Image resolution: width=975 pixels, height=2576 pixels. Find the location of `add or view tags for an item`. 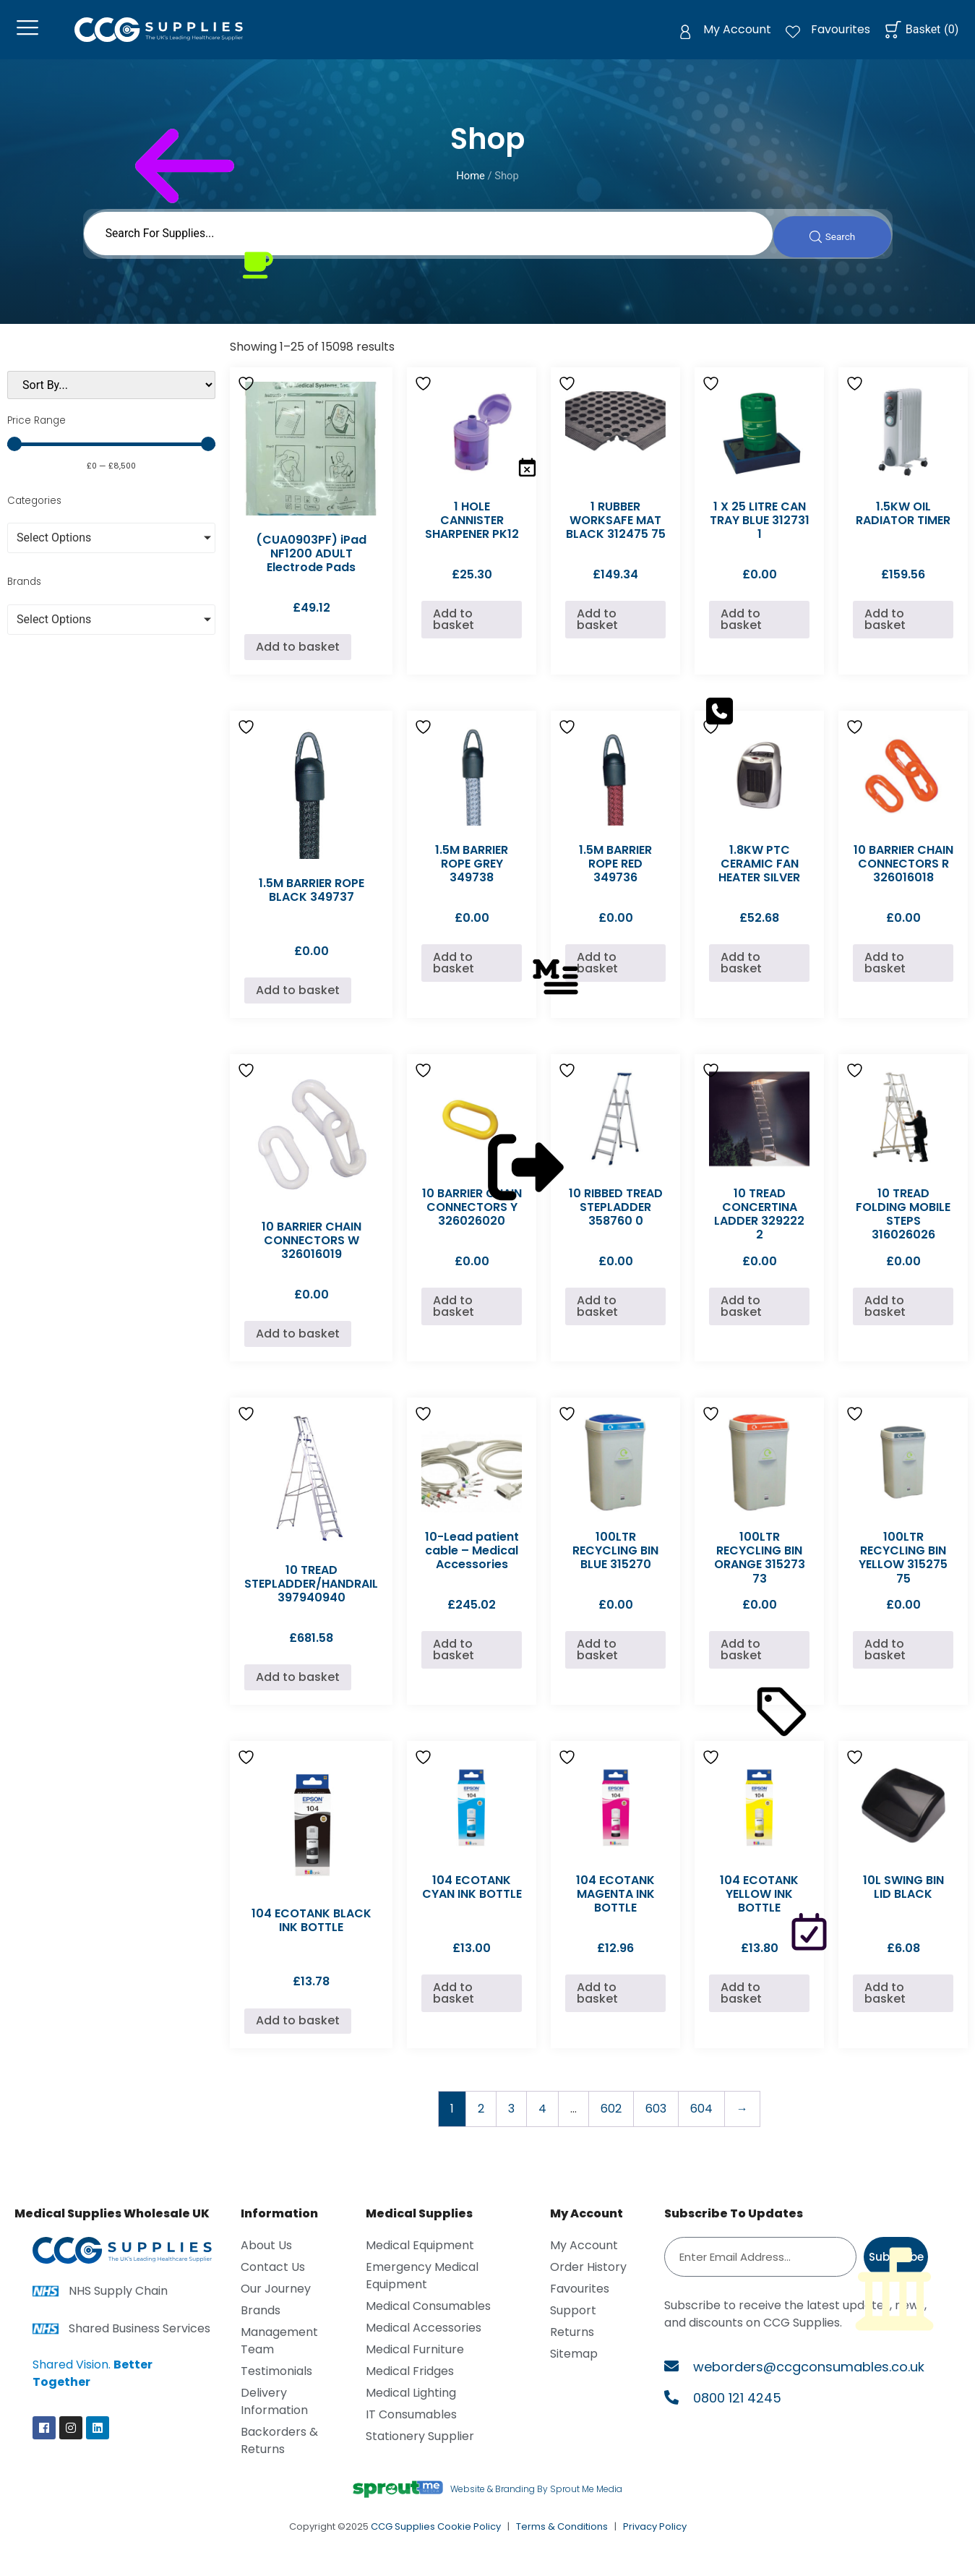

add or view tags for an item is located at coordinates (781, 1711).